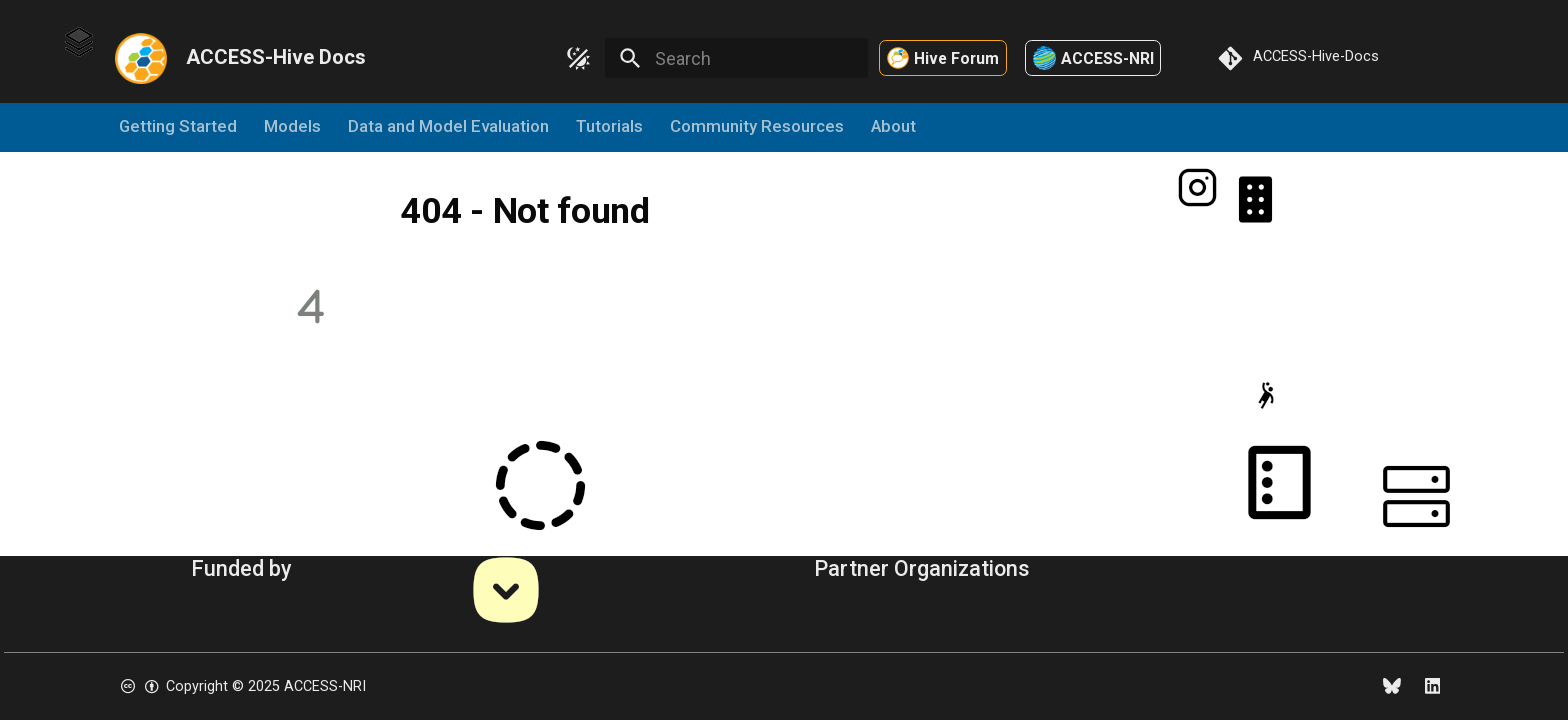 The width and height of the screenshot is (1568, 720). Describe the element at coordinates (1255, 199) in the screenshot. I see `drag to reorder items in a list` at that location.